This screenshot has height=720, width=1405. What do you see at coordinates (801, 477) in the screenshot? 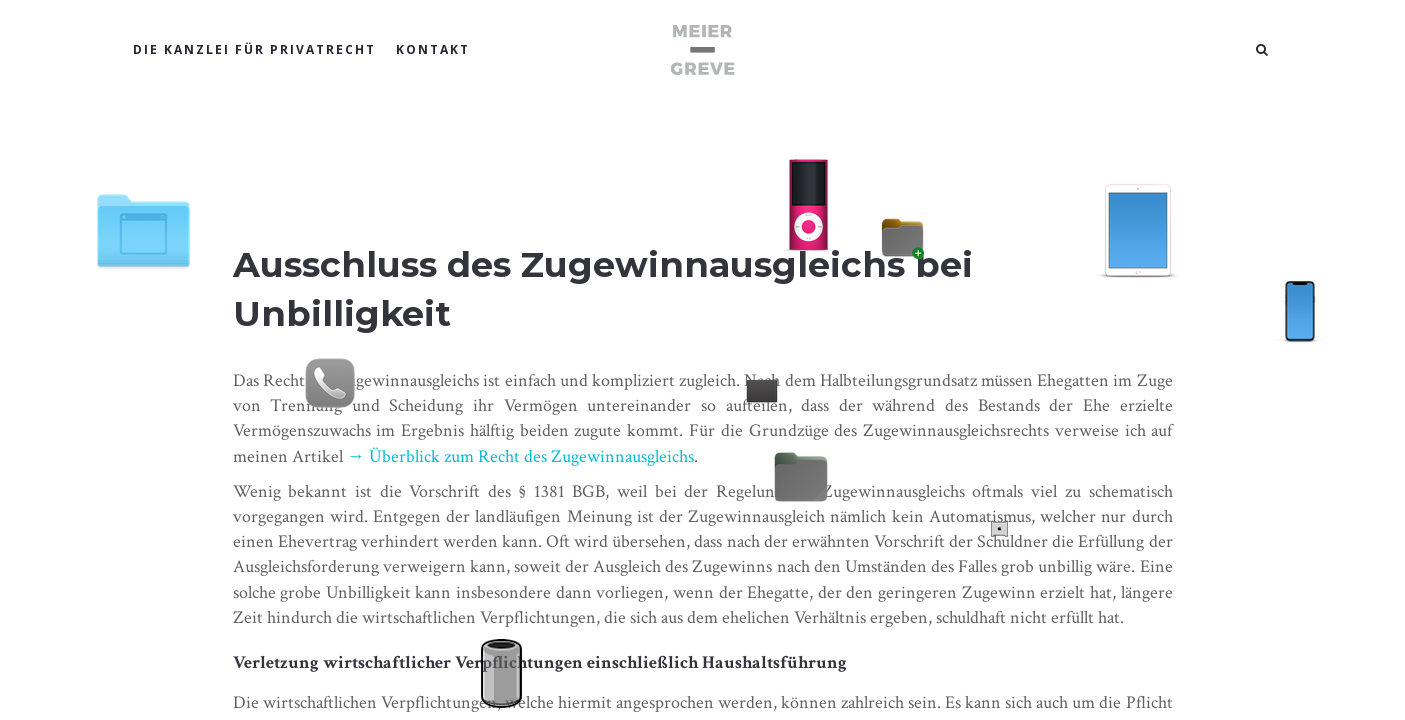
I see `open folder to view contents` at bounding box center [801, 477].